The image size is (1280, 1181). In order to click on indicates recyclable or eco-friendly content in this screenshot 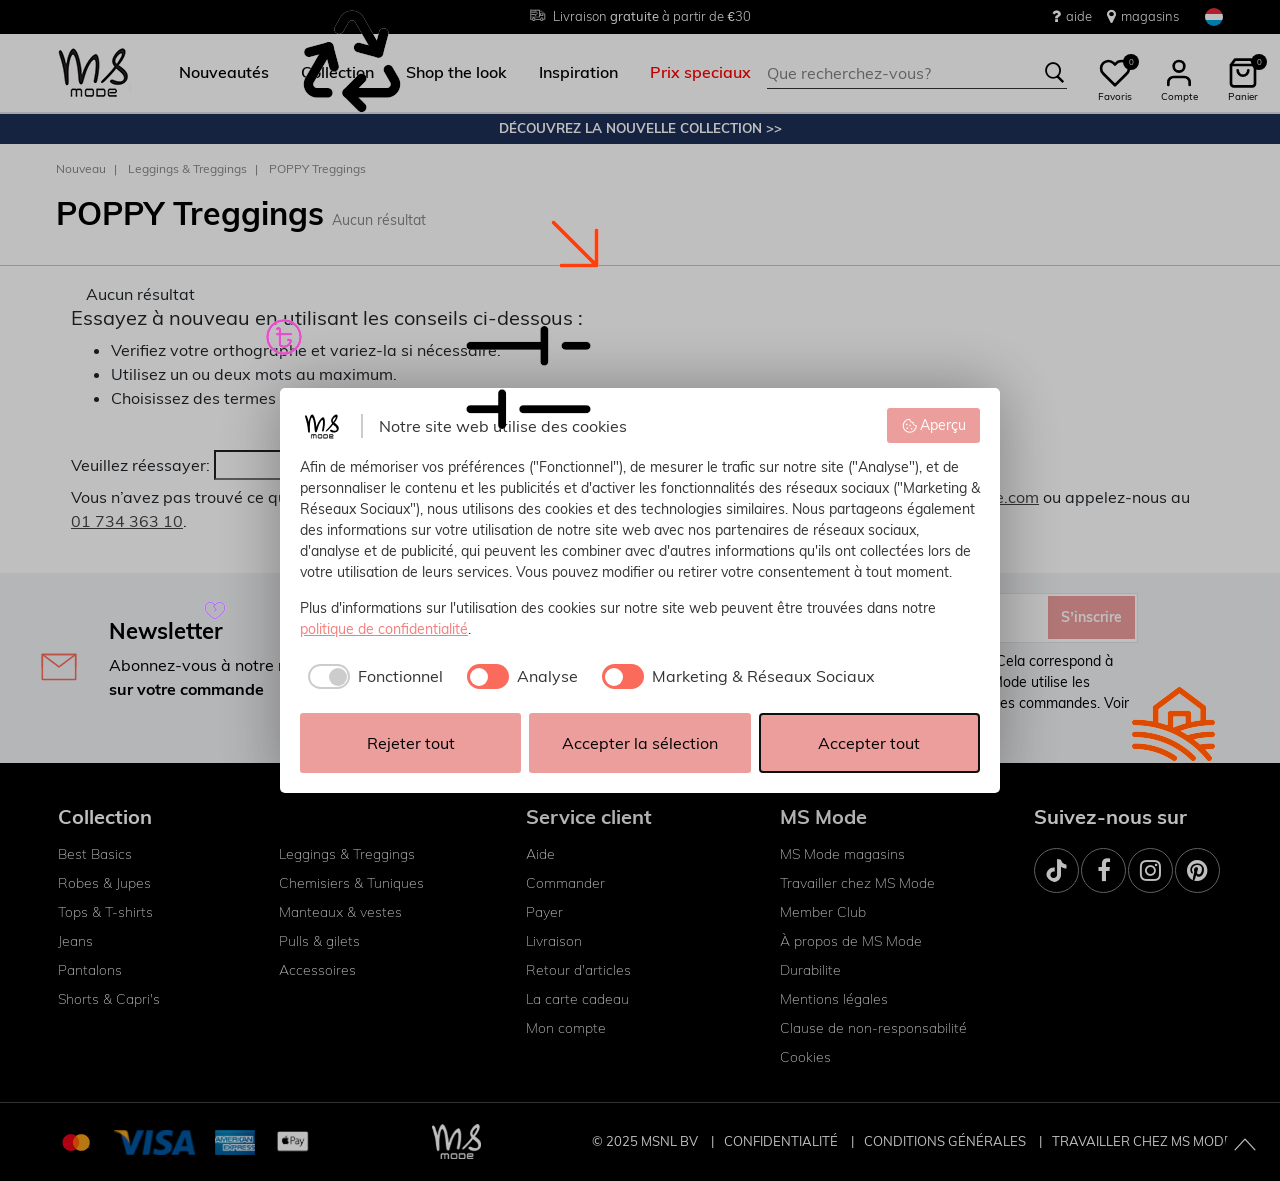, I will do `click(352, 59)`.